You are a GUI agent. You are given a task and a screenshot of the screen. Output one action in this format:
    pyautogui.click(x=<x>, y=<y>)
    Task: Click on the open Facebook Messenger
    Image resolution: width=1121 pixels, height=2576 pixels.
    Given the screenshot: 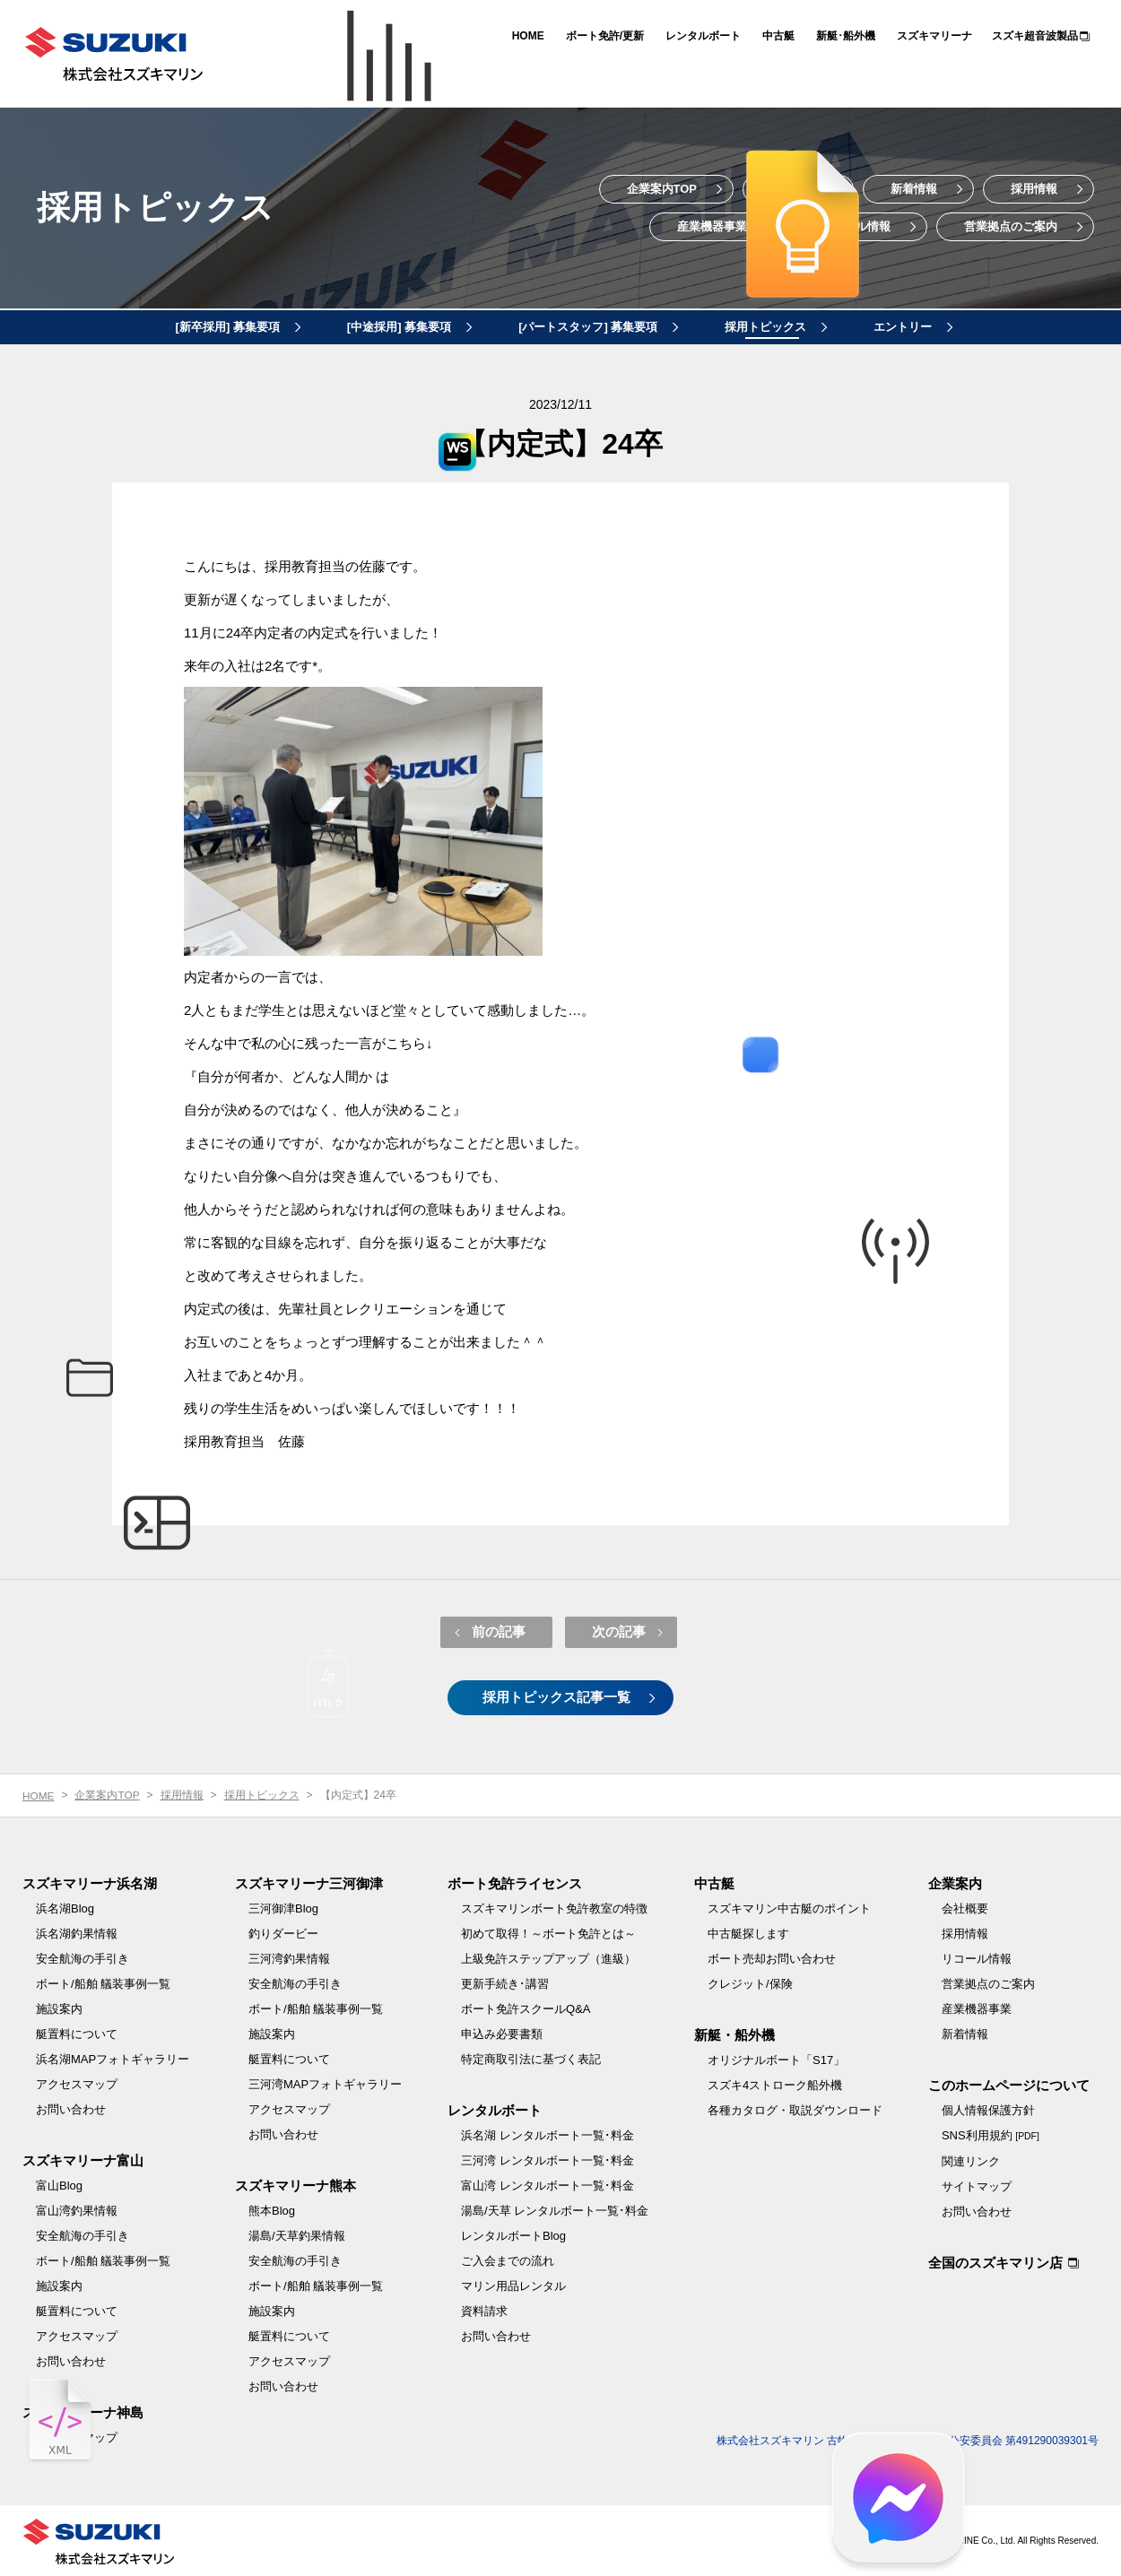 What is the action you would take?
    pyautogui.click(x=898, y=2498)
    